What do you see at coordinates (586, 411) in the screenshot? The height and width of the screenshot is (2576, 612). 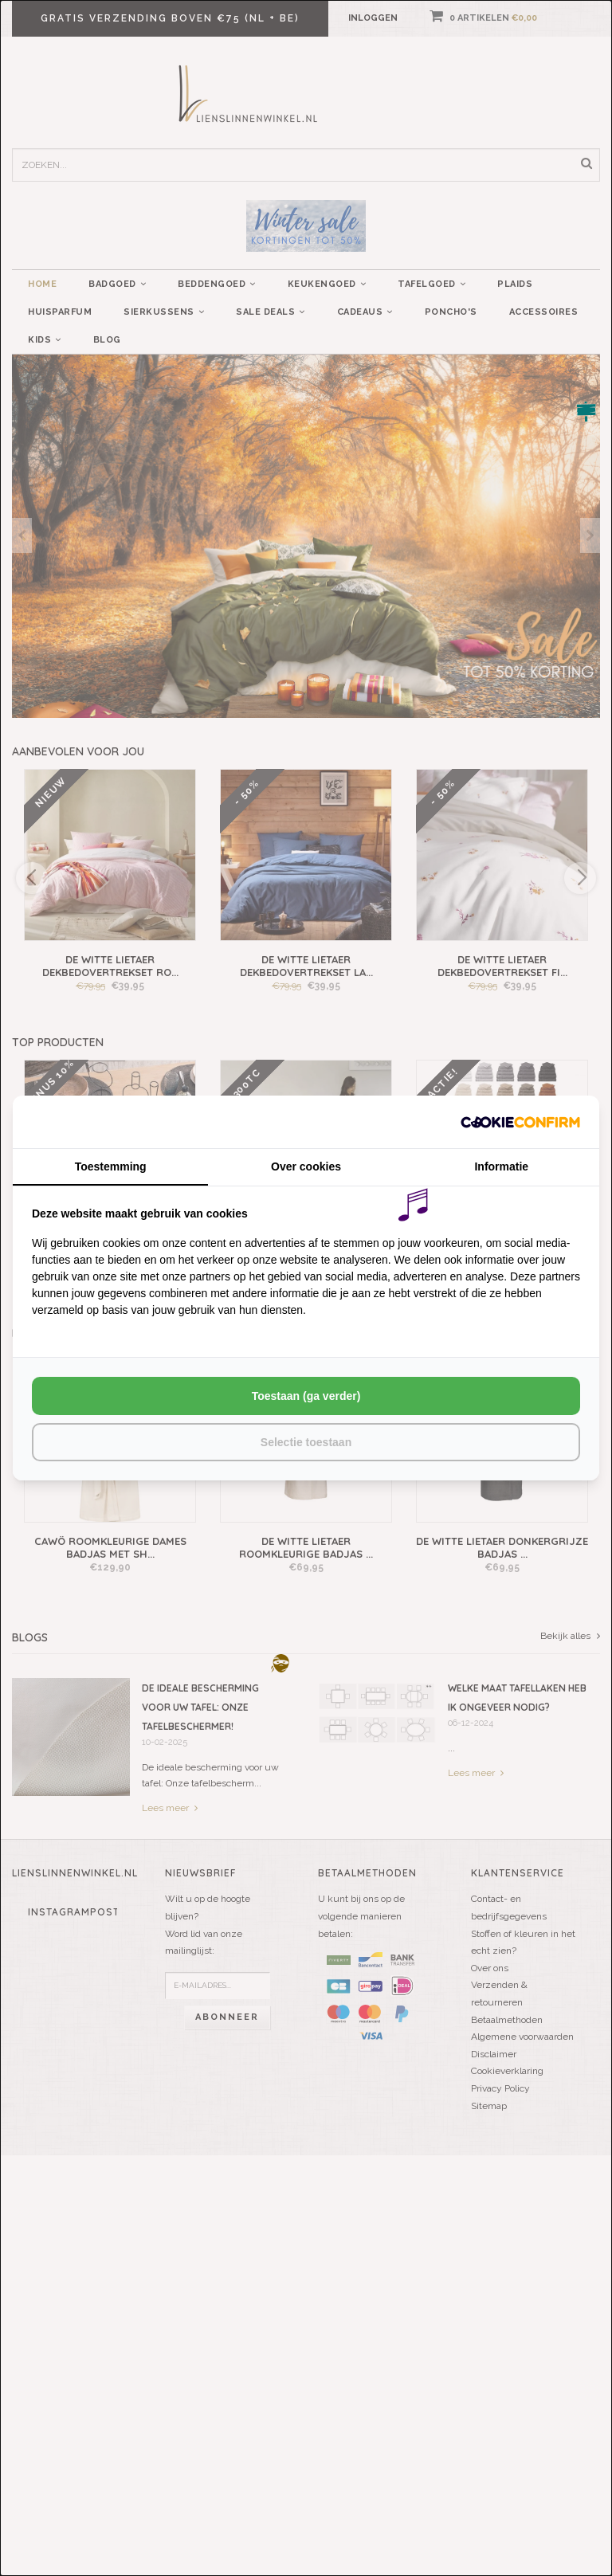 I see `view in-game signpost or hint` at bounding box center [586, 411].